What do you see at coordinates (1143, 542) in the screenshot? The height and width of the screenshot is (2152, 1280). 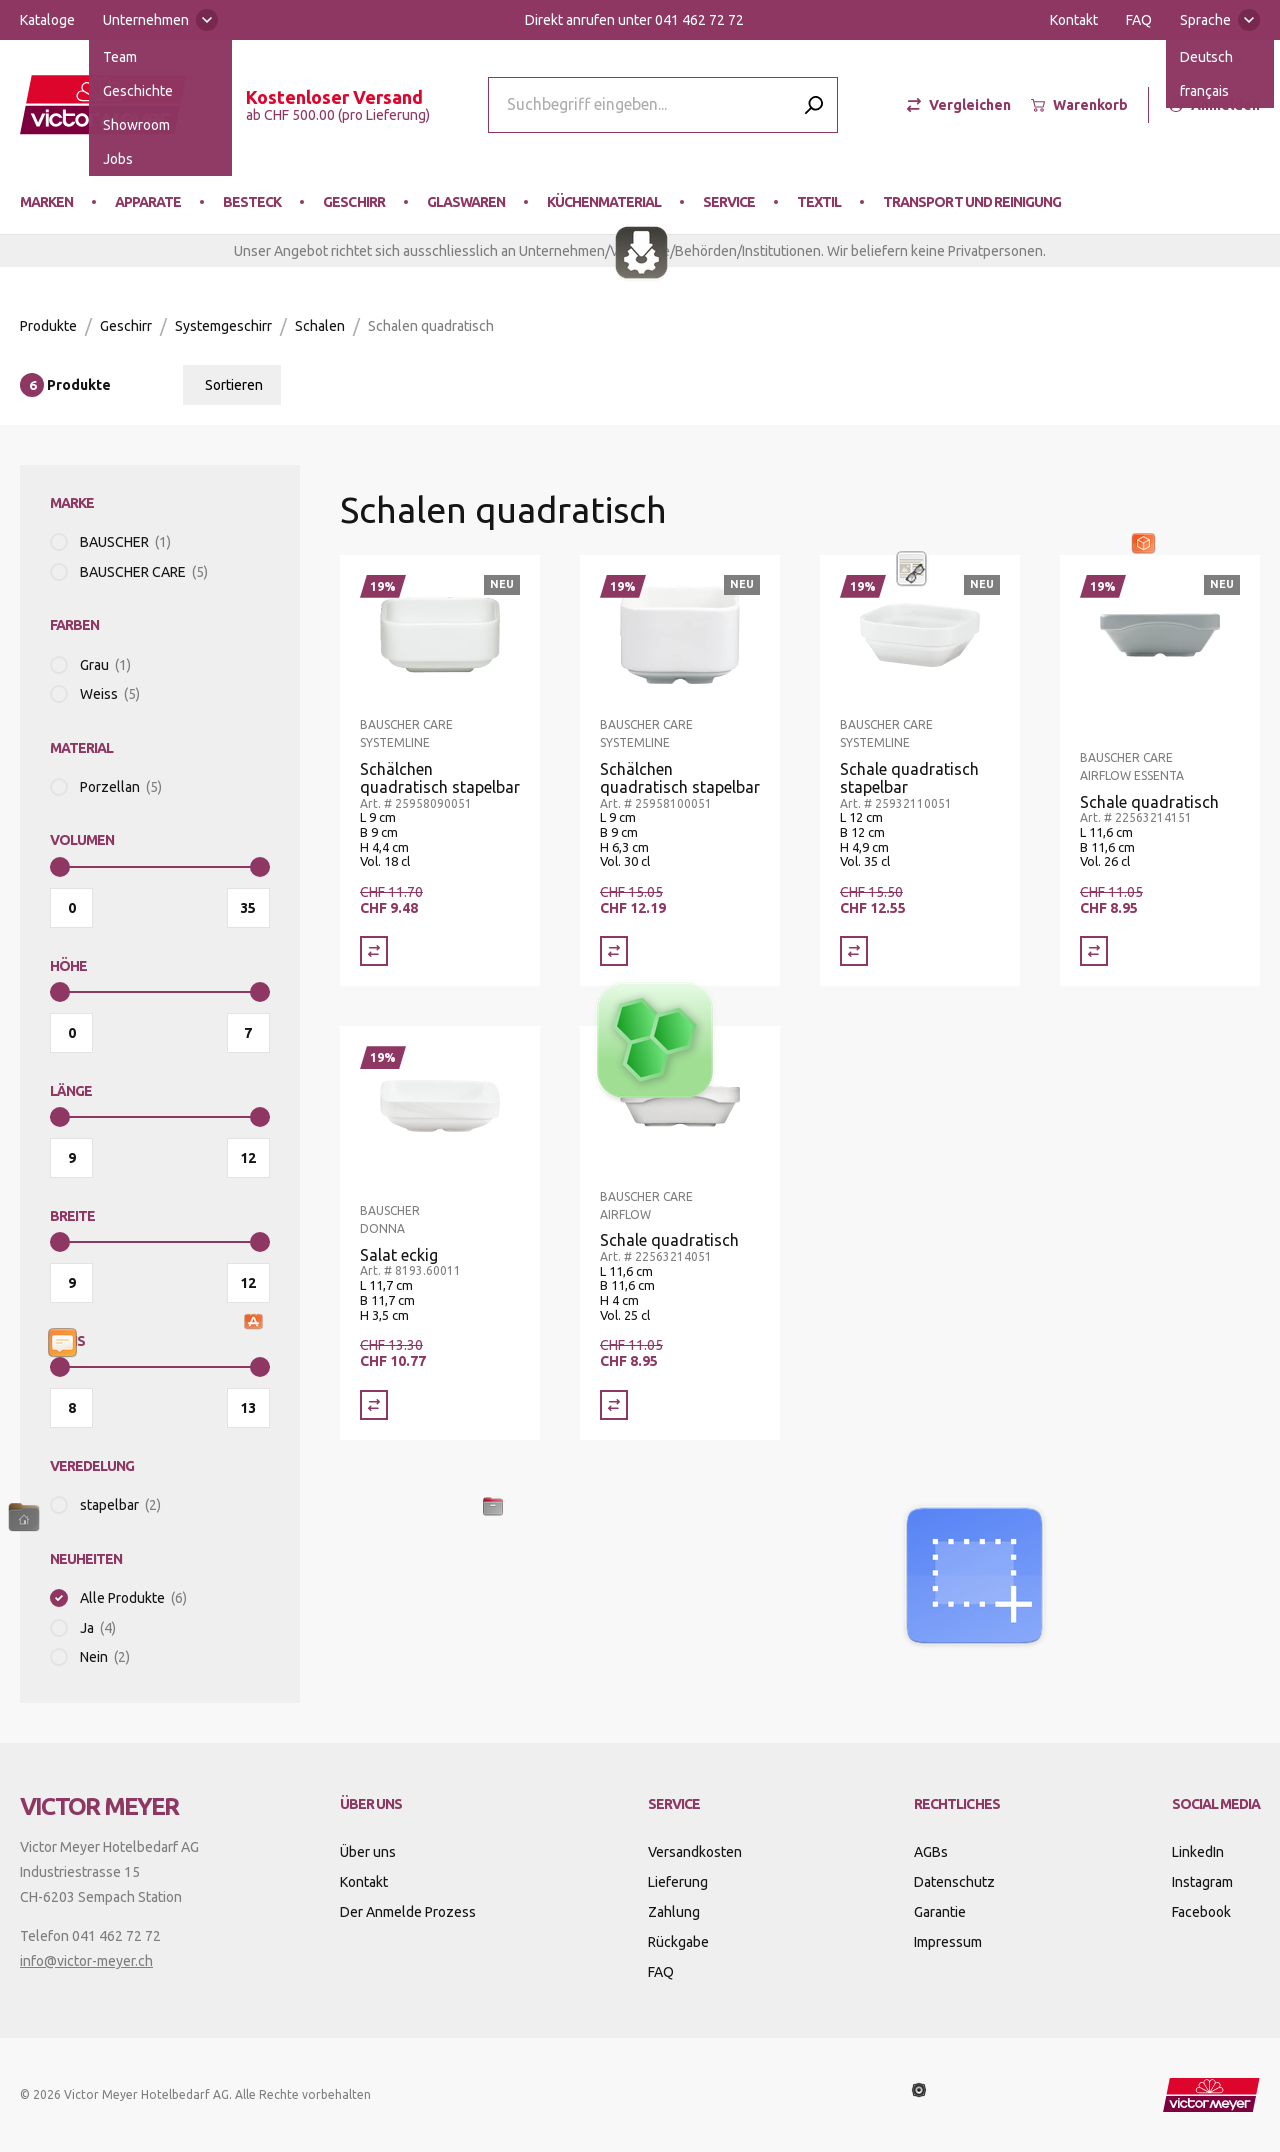 I see `3ds format 3d model file` at bounding box center [1143, 542].